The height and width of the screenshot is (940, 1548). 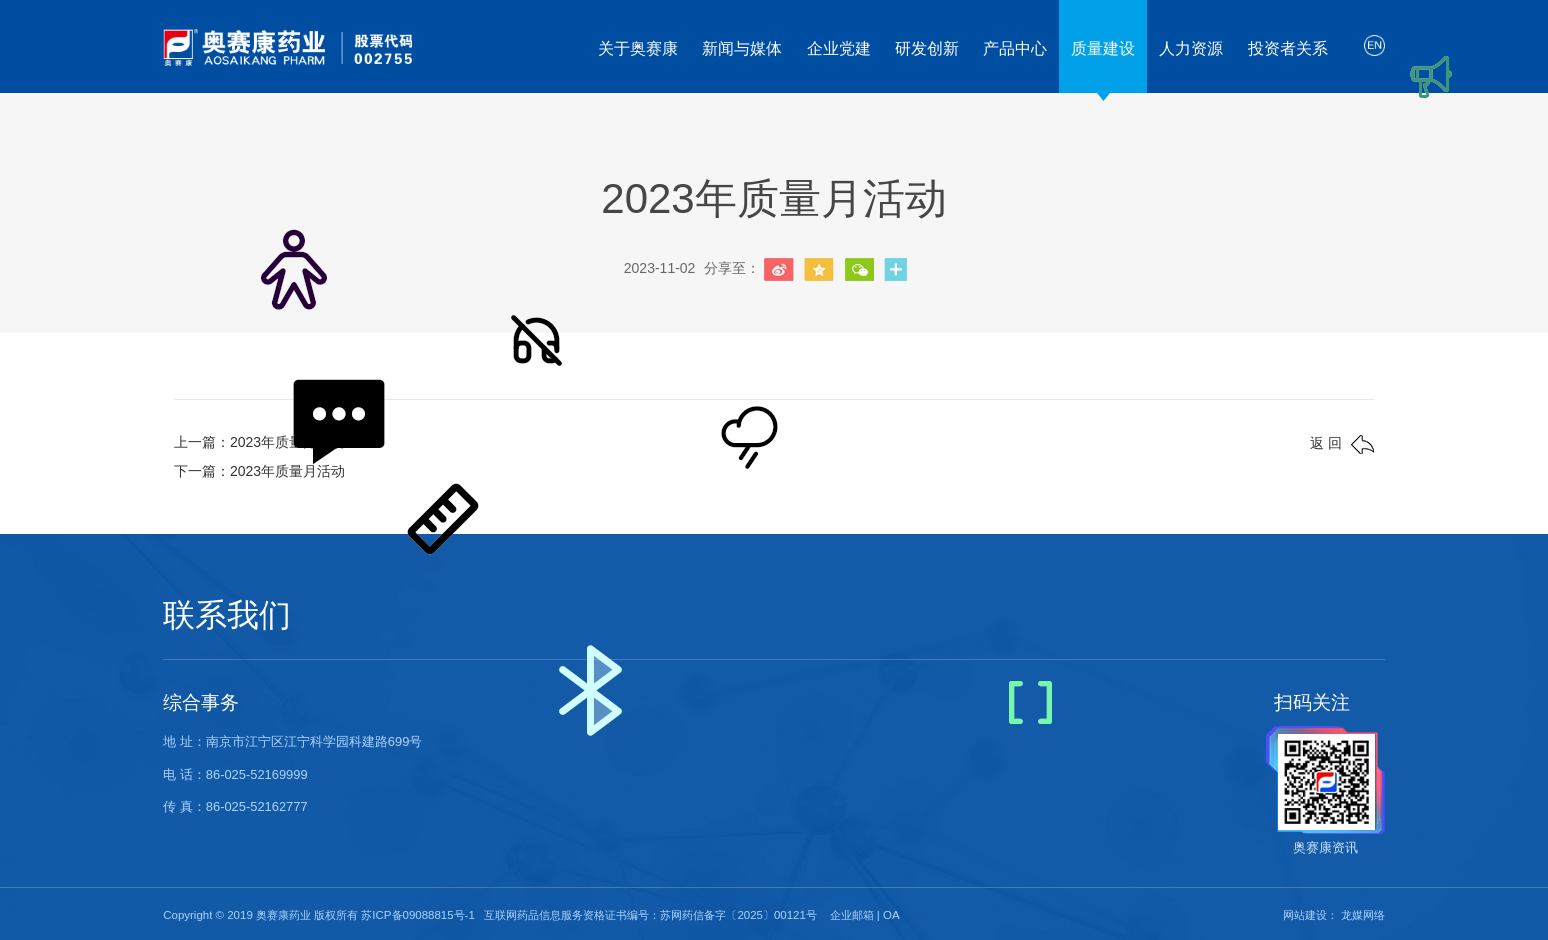 I want to click on open chat or messaging, so click(x=339, y=422).